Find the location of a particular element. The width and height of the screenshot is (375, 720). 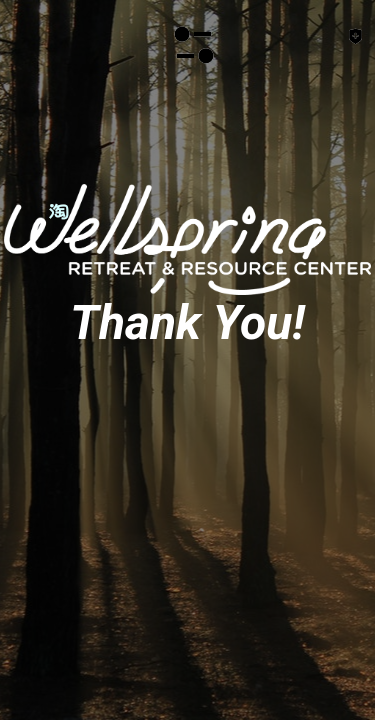

open Taobao app is located at coordinates (58, 211).